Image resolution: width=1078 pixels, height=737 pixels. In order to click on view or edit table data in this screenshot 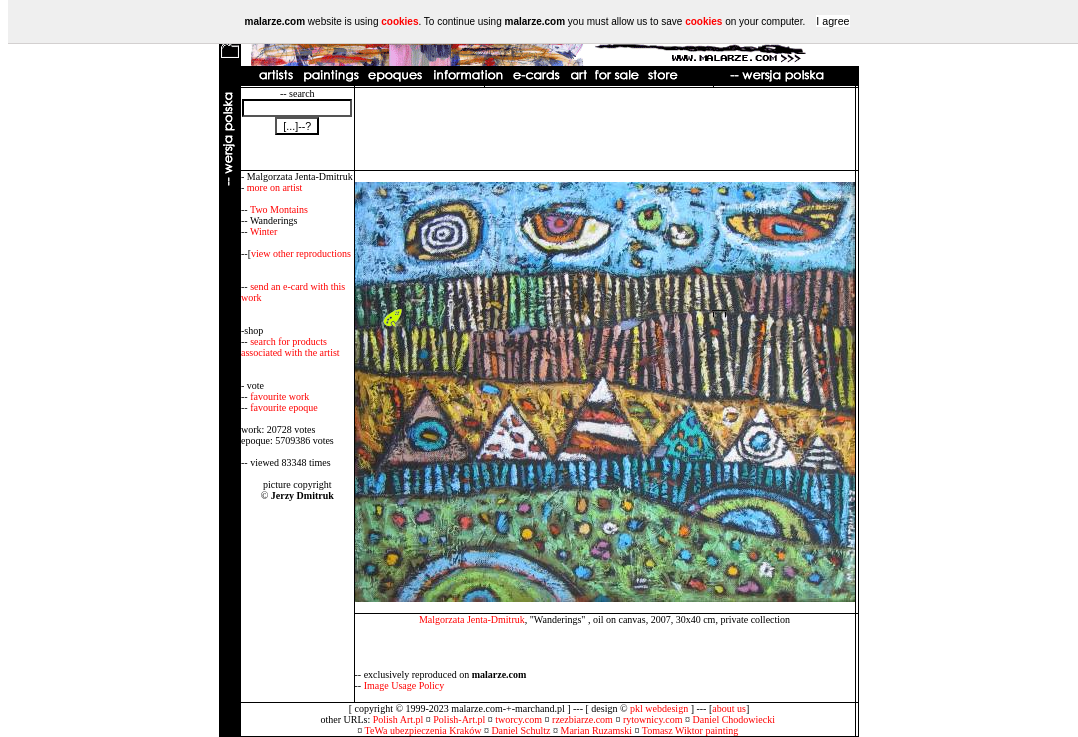, I will do `click(719, 309)`.